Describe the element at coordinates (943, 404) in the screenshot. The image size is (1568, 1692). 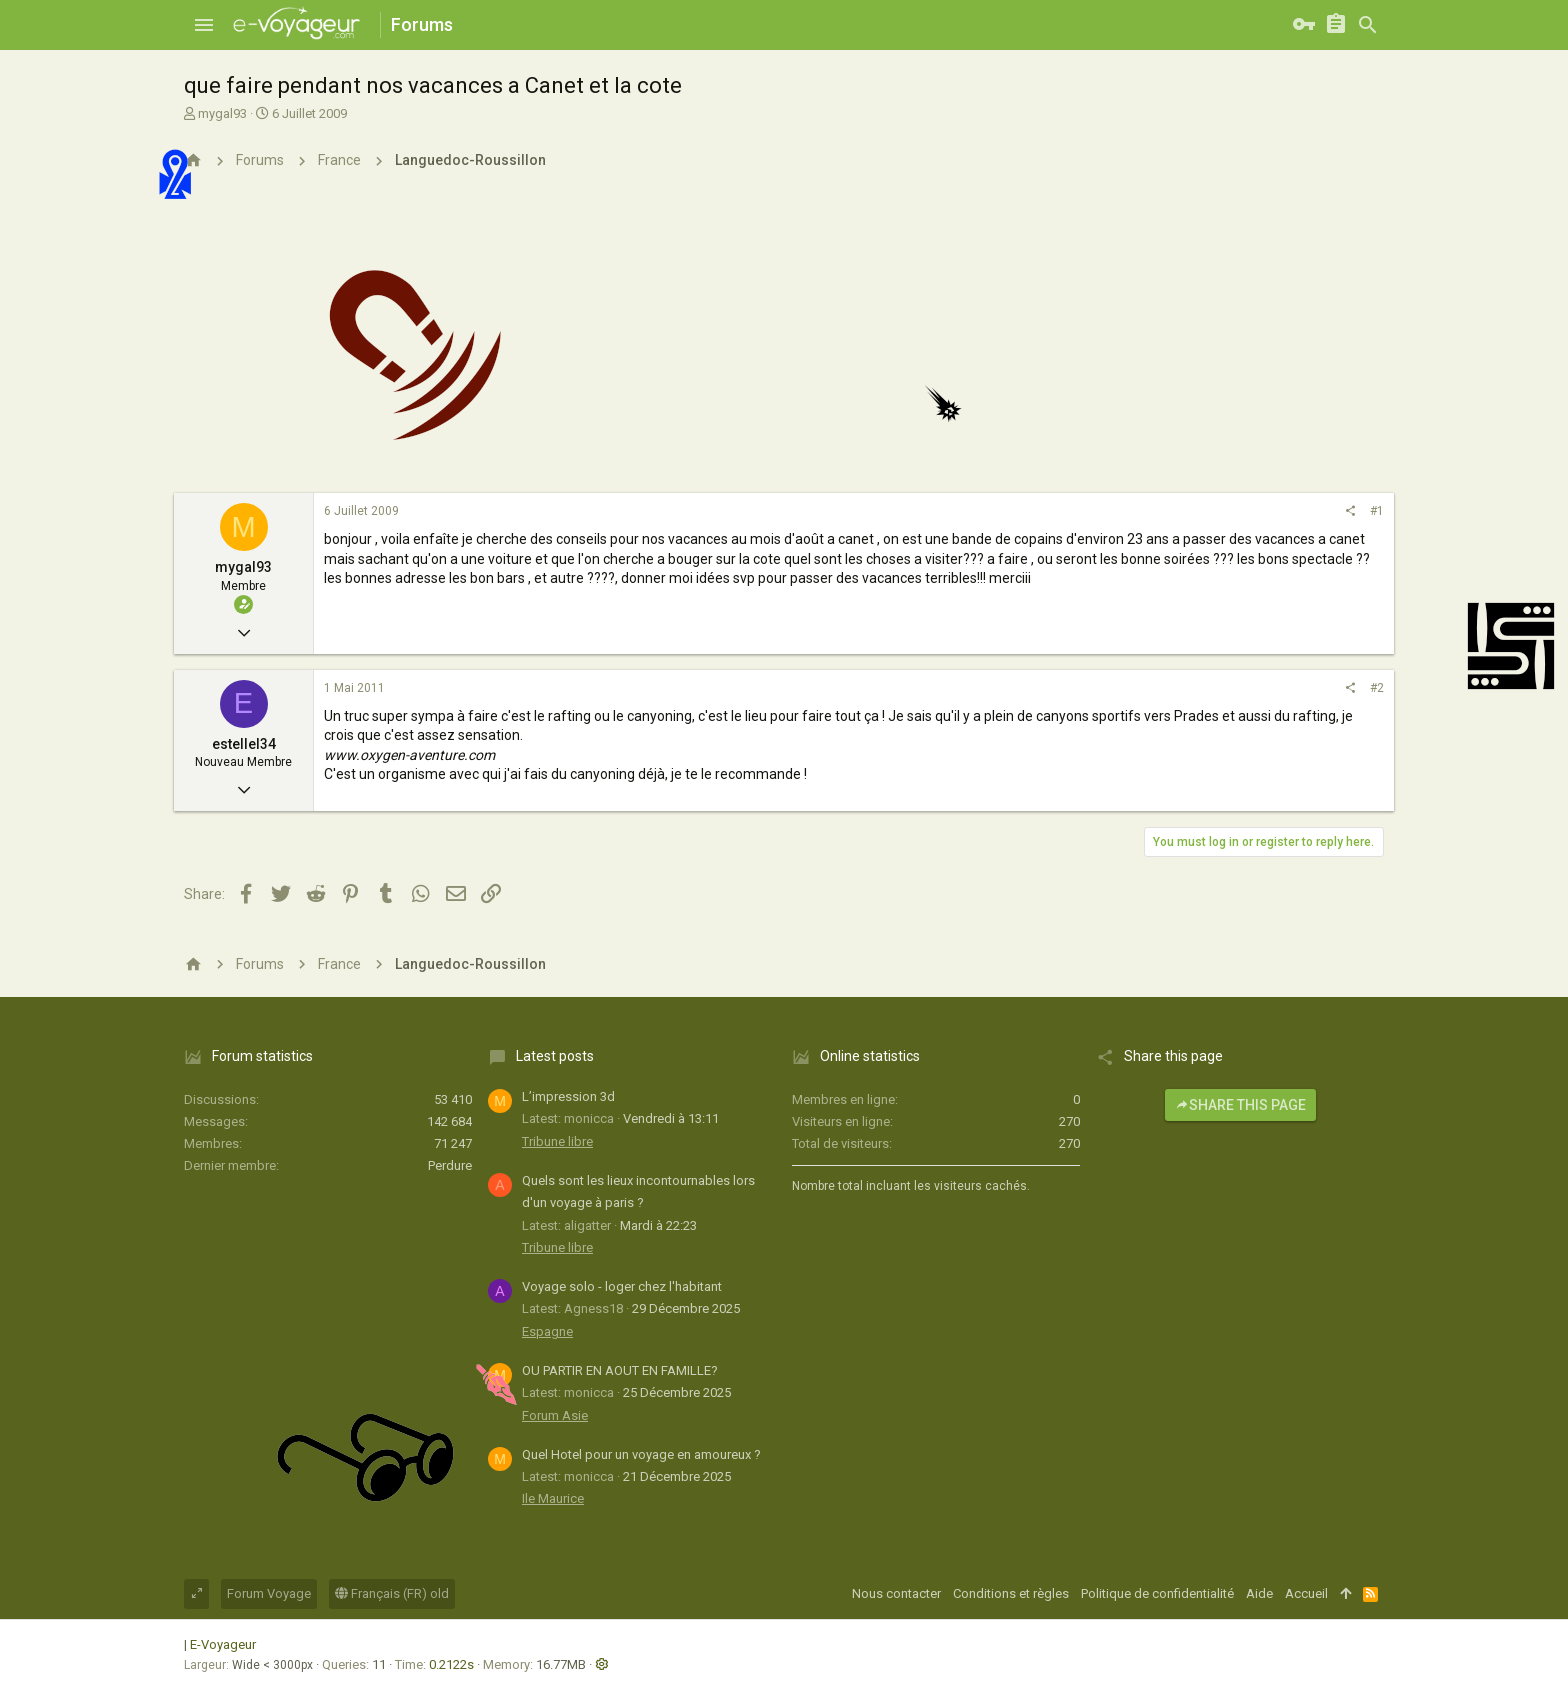
I see `indicates a meteor shower or cosmic event in-game` at that location.